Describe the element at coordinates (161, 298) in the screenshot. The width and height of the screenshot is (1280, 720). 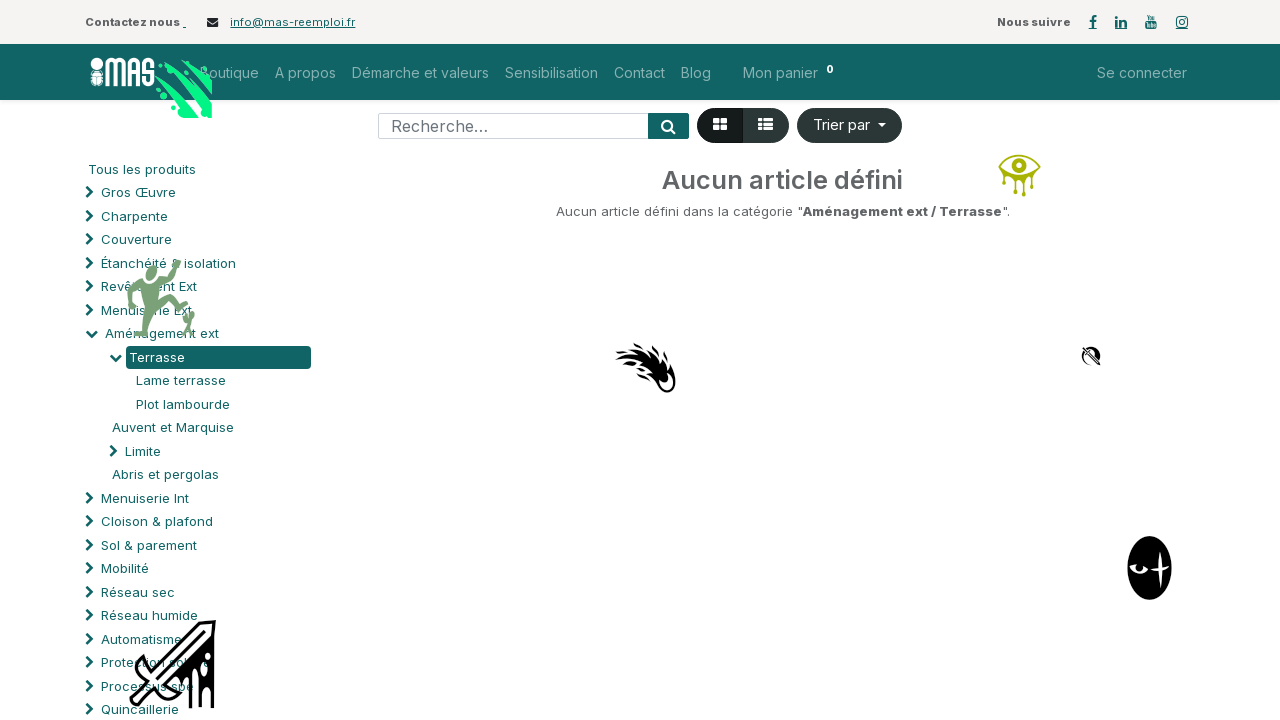
I see `select giant character class or race` at that location.